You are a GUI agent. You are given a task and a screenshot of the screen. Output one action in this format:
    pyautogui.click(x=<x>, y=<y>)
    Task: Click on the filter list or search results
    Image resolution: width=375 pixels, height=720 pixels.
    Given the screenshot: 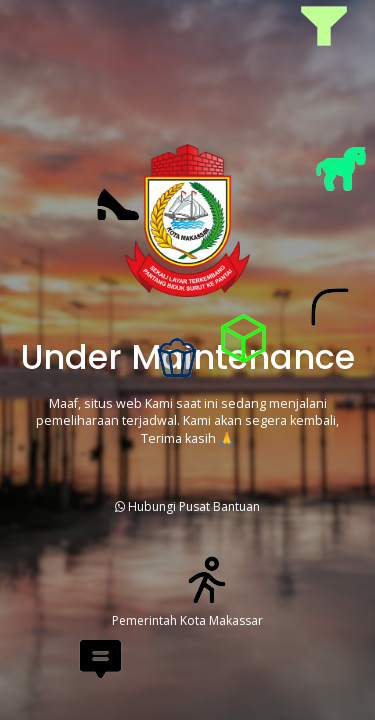 What is the action you would take?
    pyautogui.click(x=324, y=26)
    